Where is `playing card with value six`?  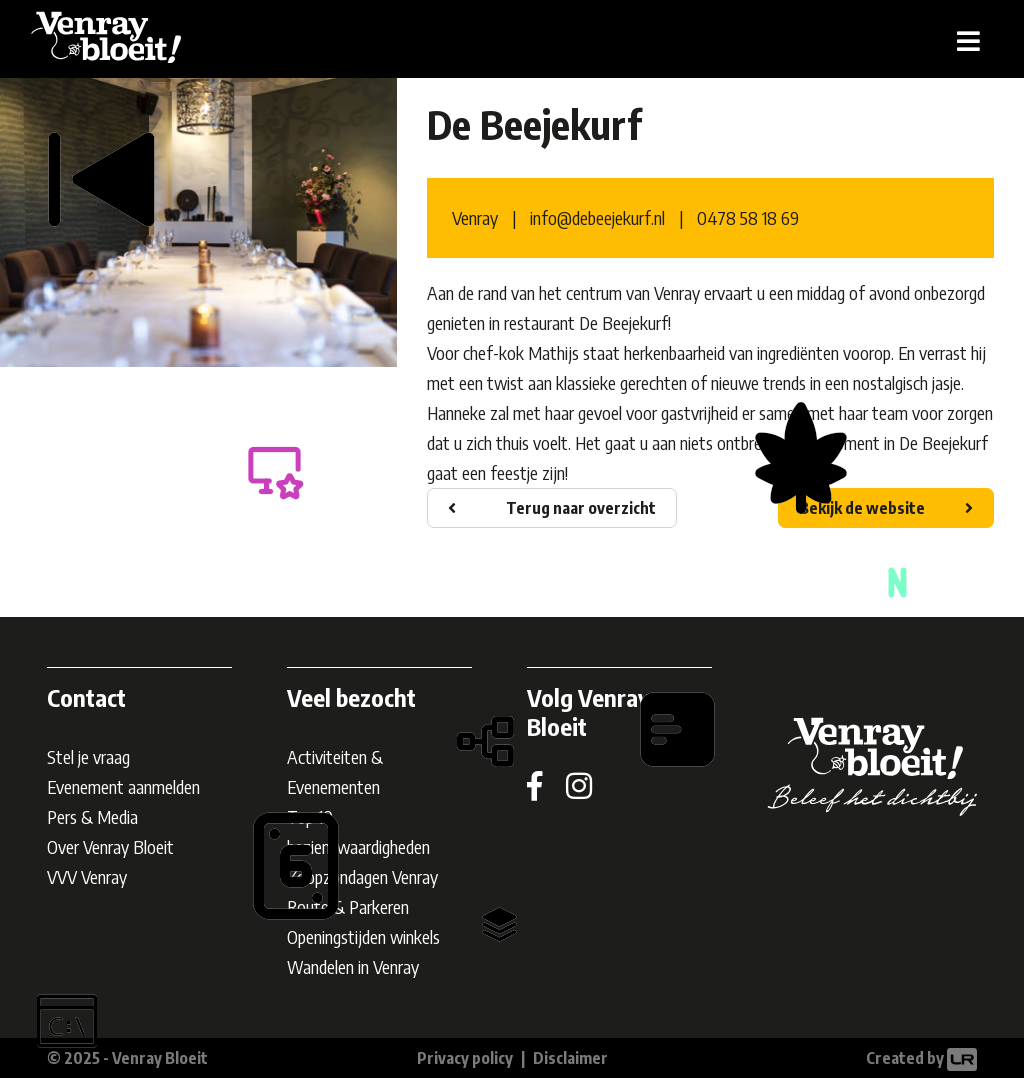 playing card with value six is located at coordinates (296, 866).